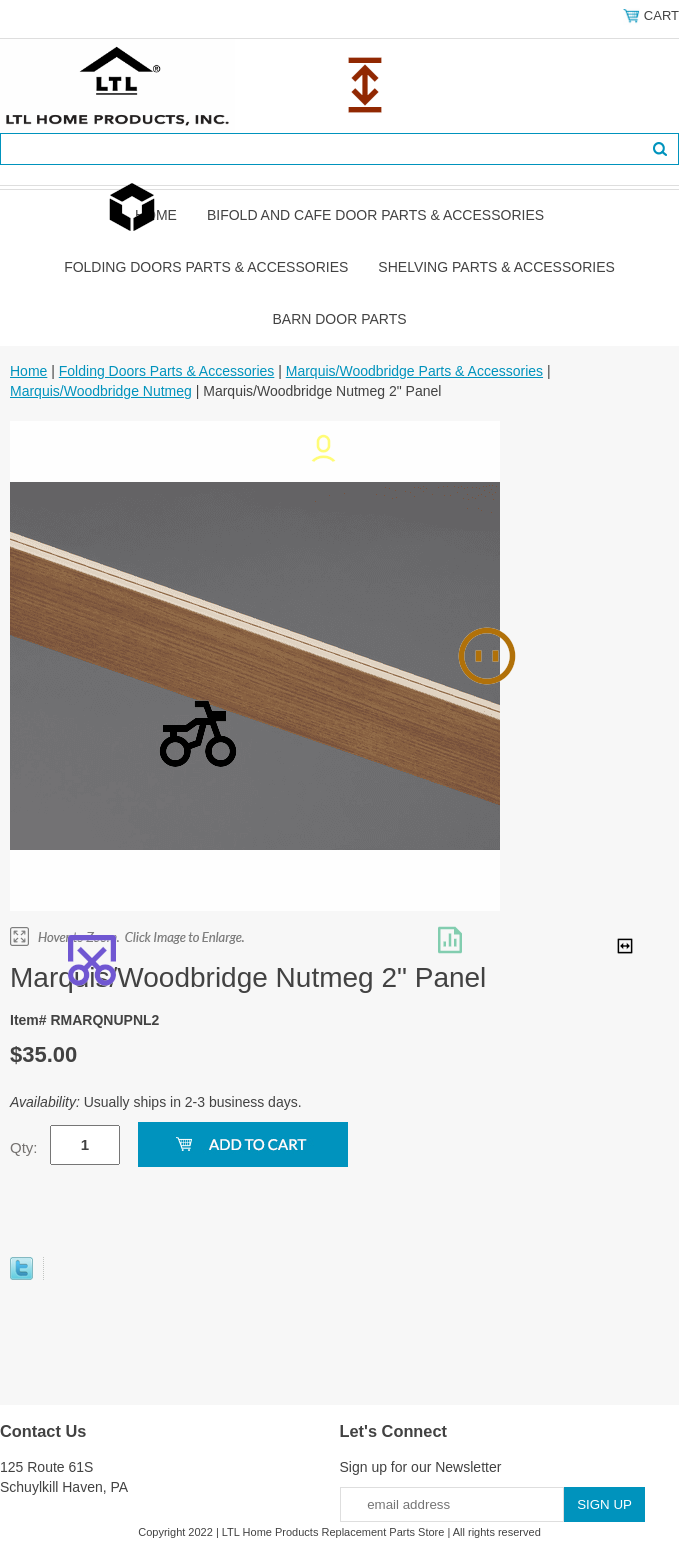  What do you see at coordinates (132, 207) in the screenshot?
I see `visit builtbybit marketplace` at bounding box center [132, 207].